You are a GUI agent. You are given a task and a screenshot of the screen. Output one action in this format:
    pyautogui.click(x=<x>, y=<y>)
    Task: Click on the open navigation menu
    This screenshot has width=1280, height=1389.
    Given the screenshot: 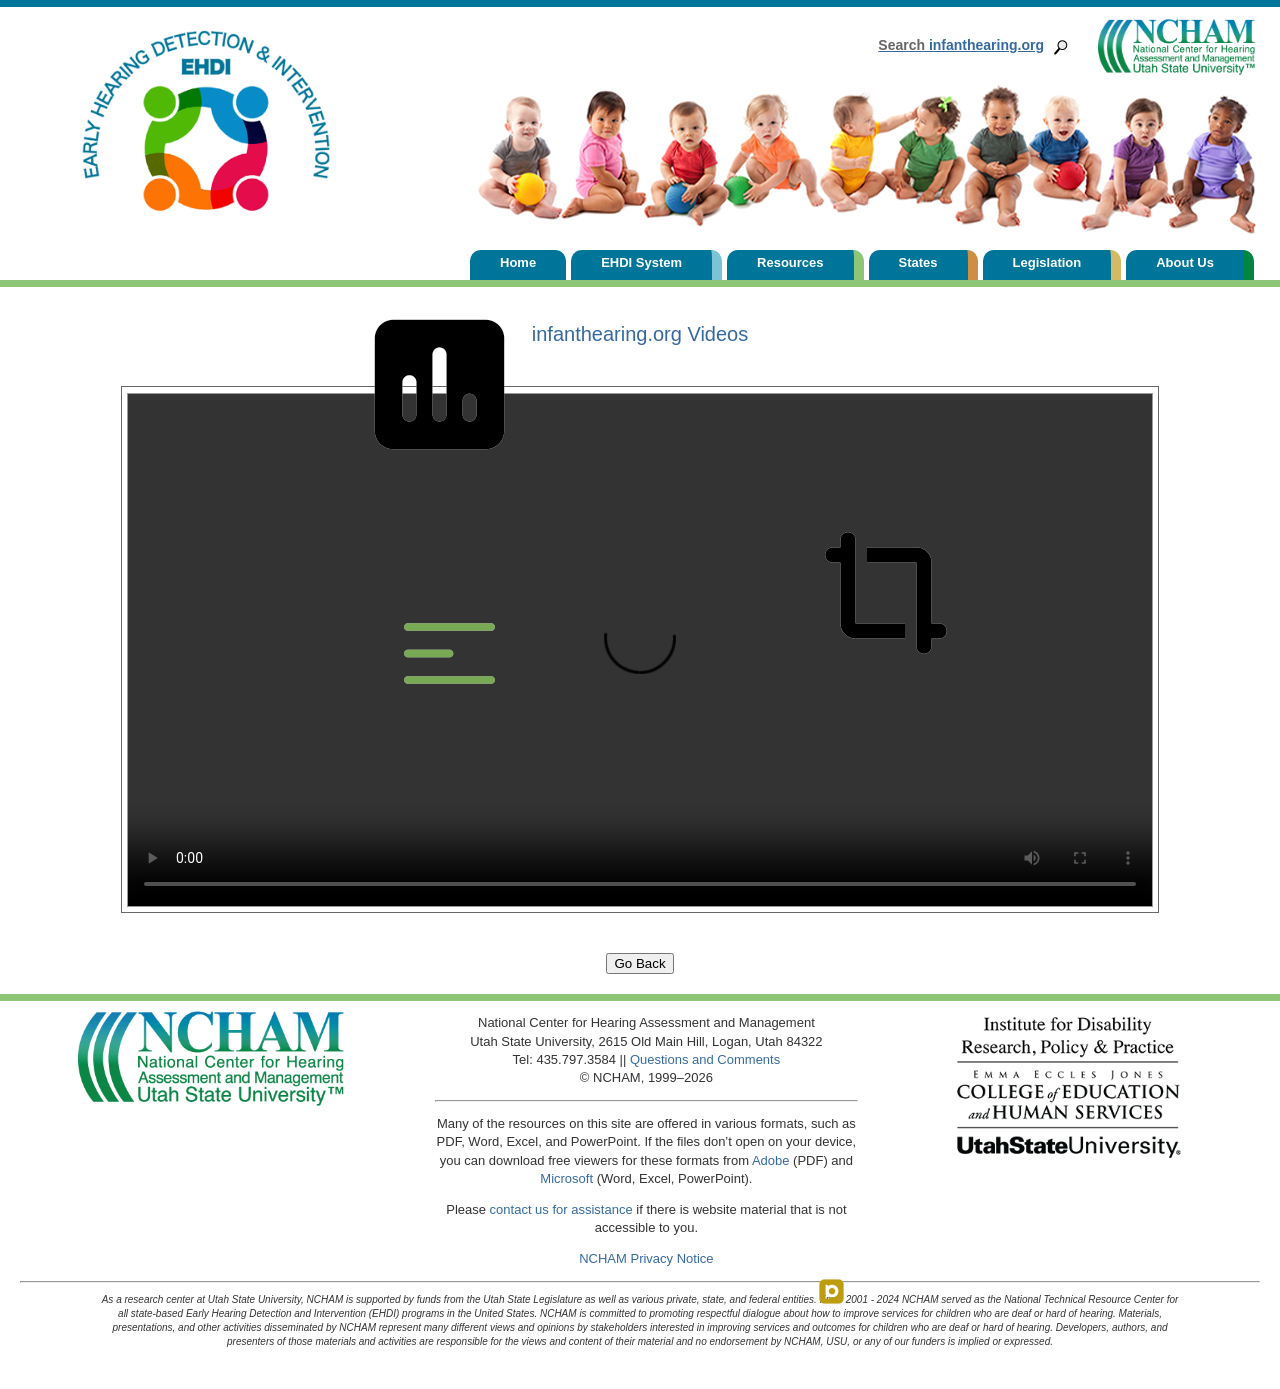 What is the action you would take?
    pyautogui.click(x=449, y=653)
    